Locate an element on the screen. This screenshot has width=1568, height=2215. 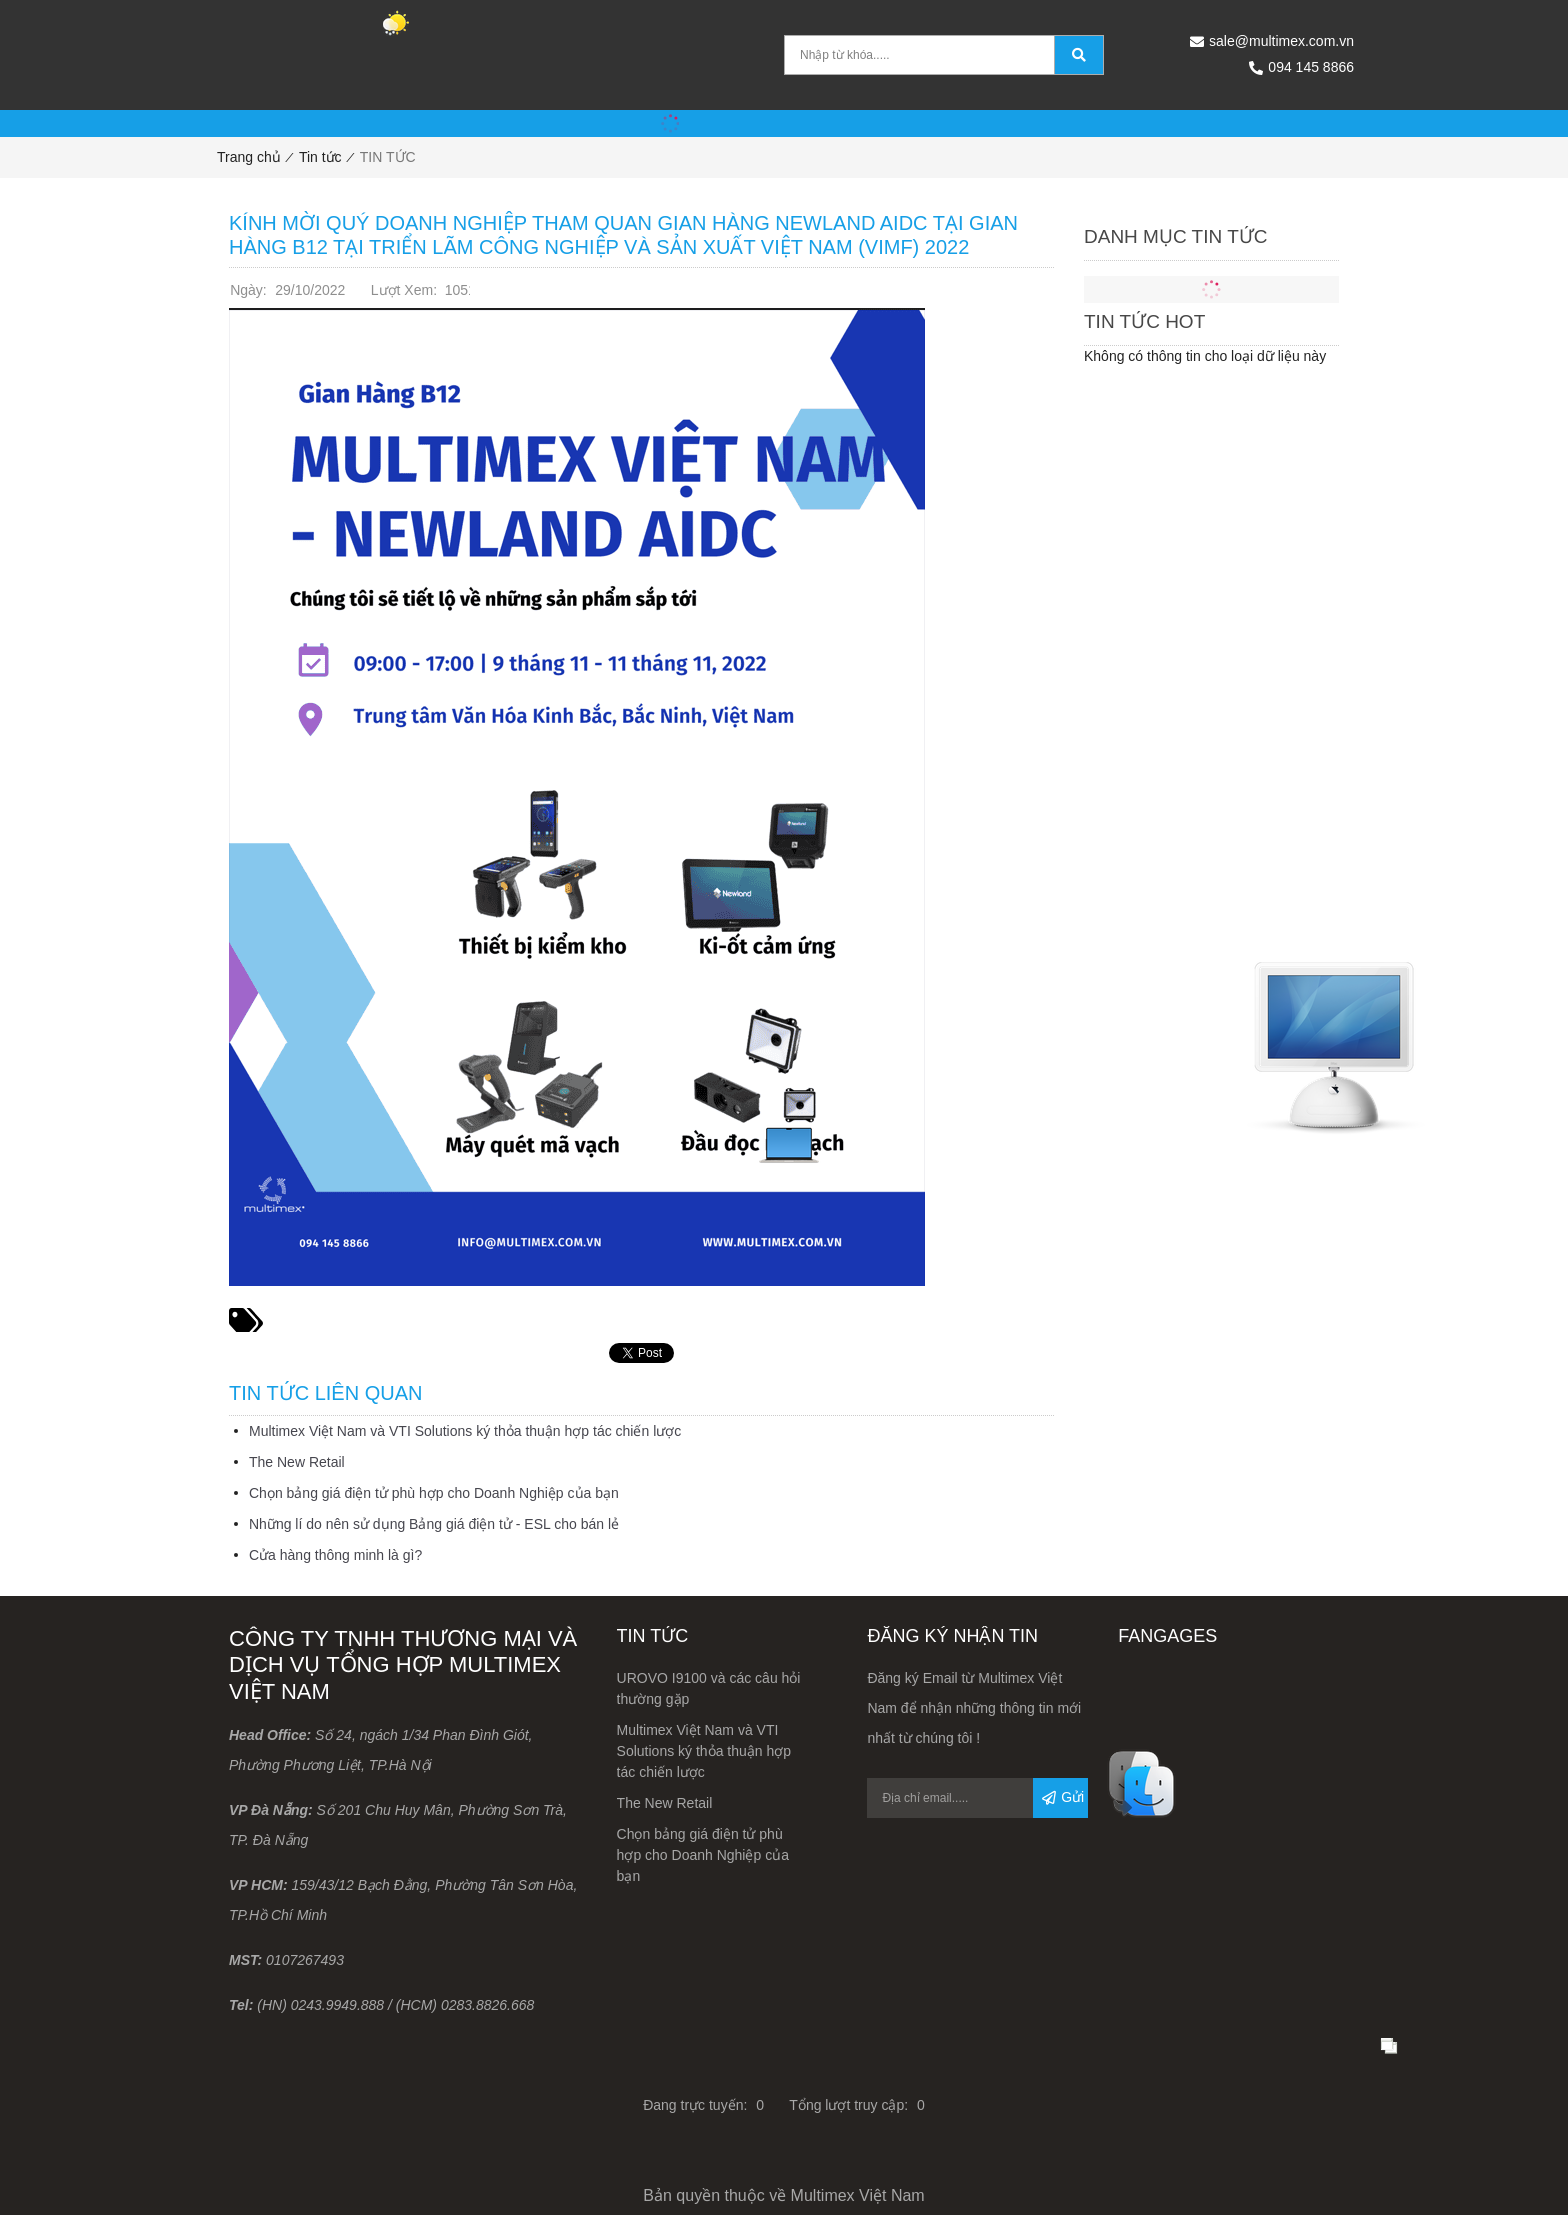
access window management settings is located at coordinates (1389, 2046).